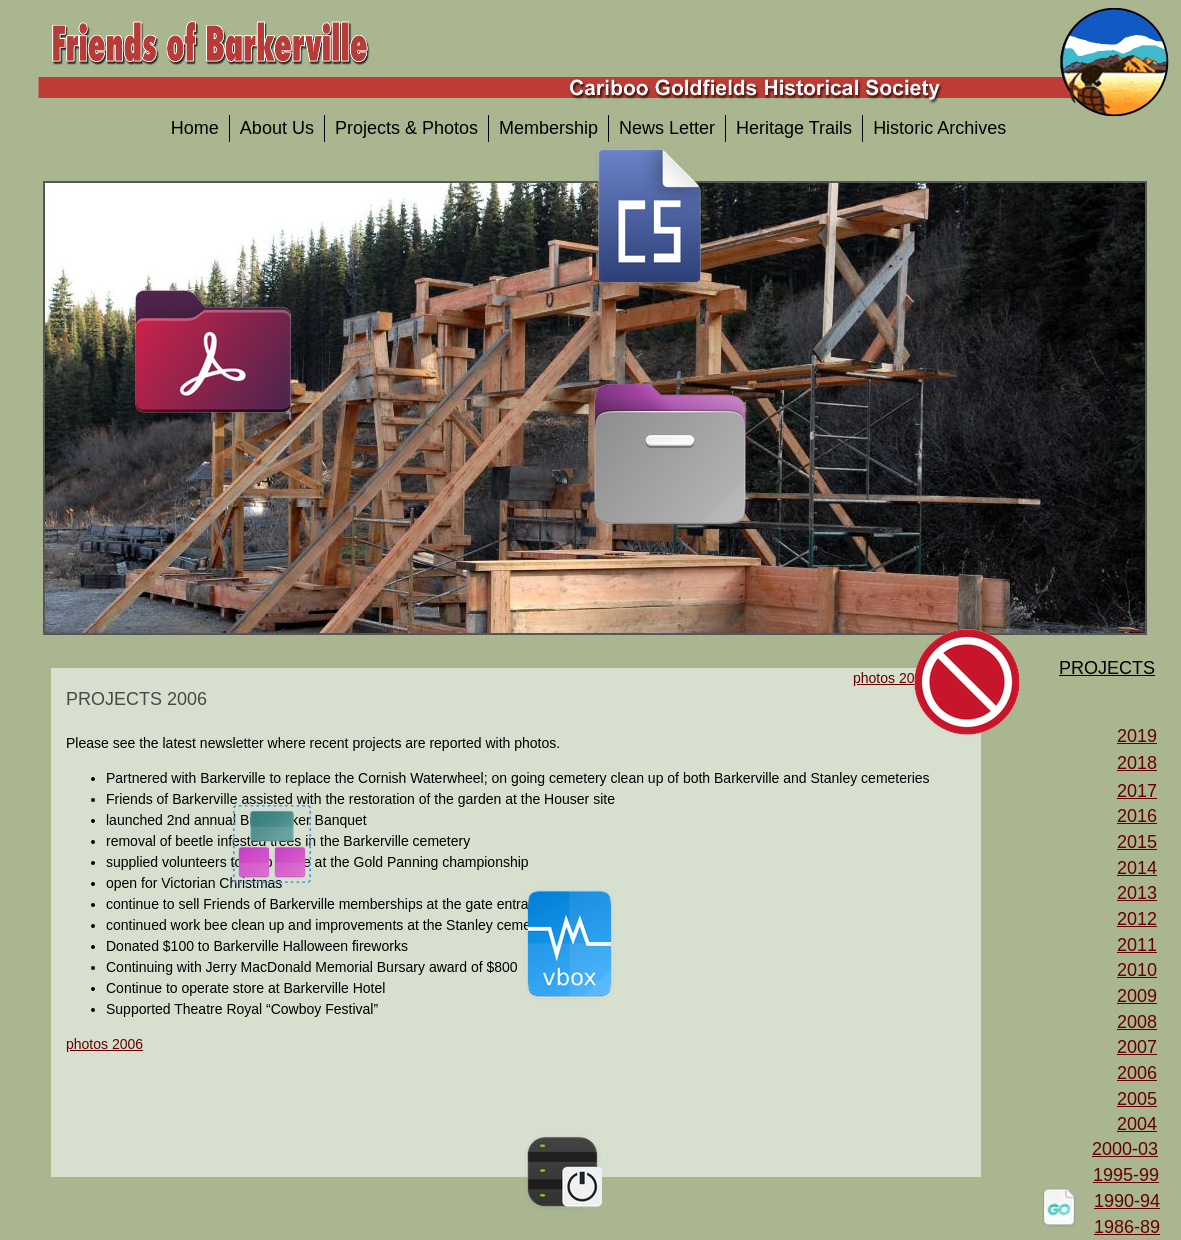  I want to click on select all items in the current view, so click(272, 844).